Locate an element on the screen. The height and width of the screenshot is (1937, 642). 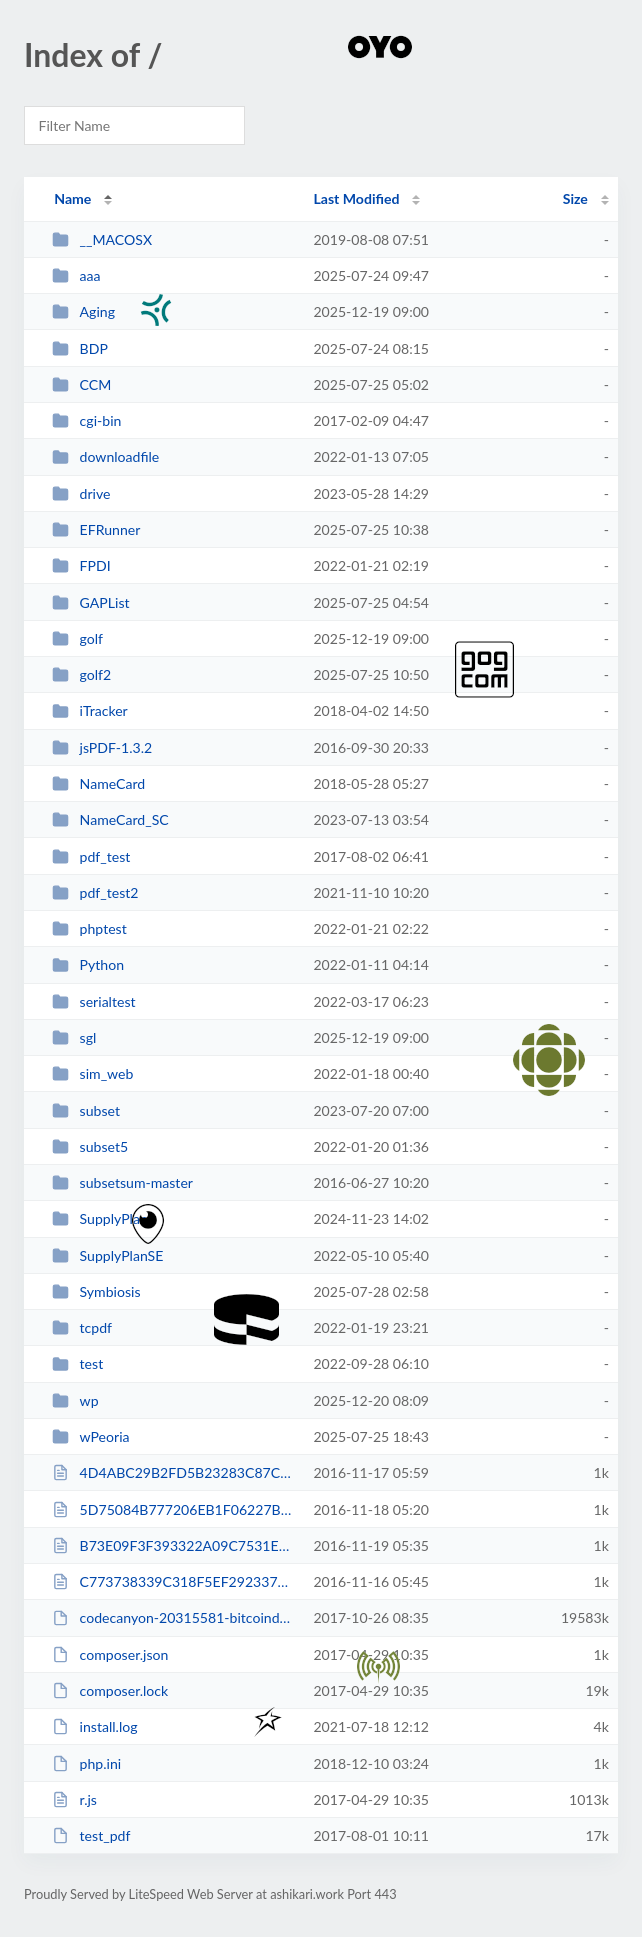
open the OYO hotel booking app is located at coordinates (380, 47).